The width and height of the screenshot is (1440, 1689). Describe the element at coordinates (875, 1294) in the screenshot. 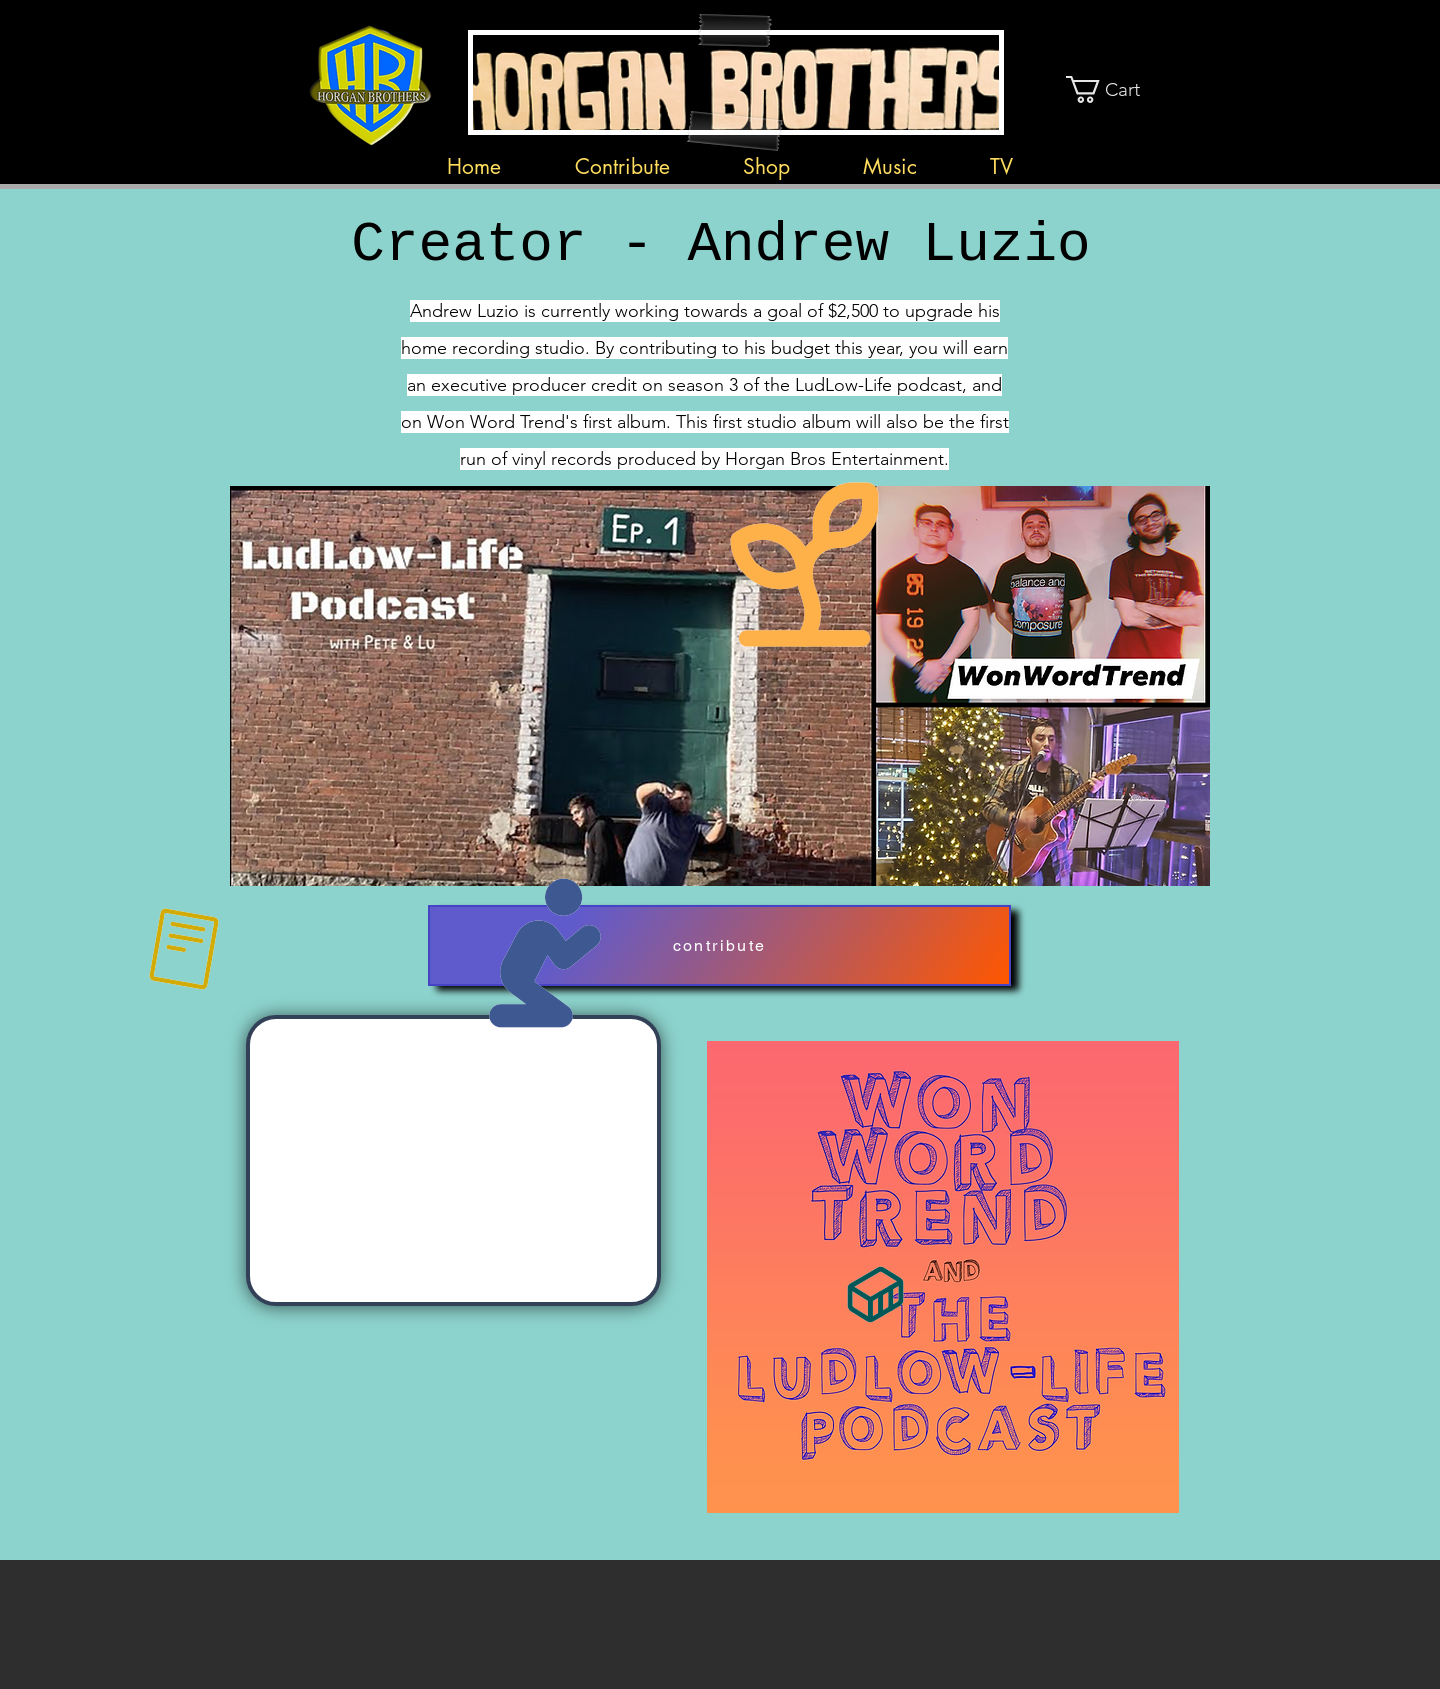

I see `view container or package contents` at that location.